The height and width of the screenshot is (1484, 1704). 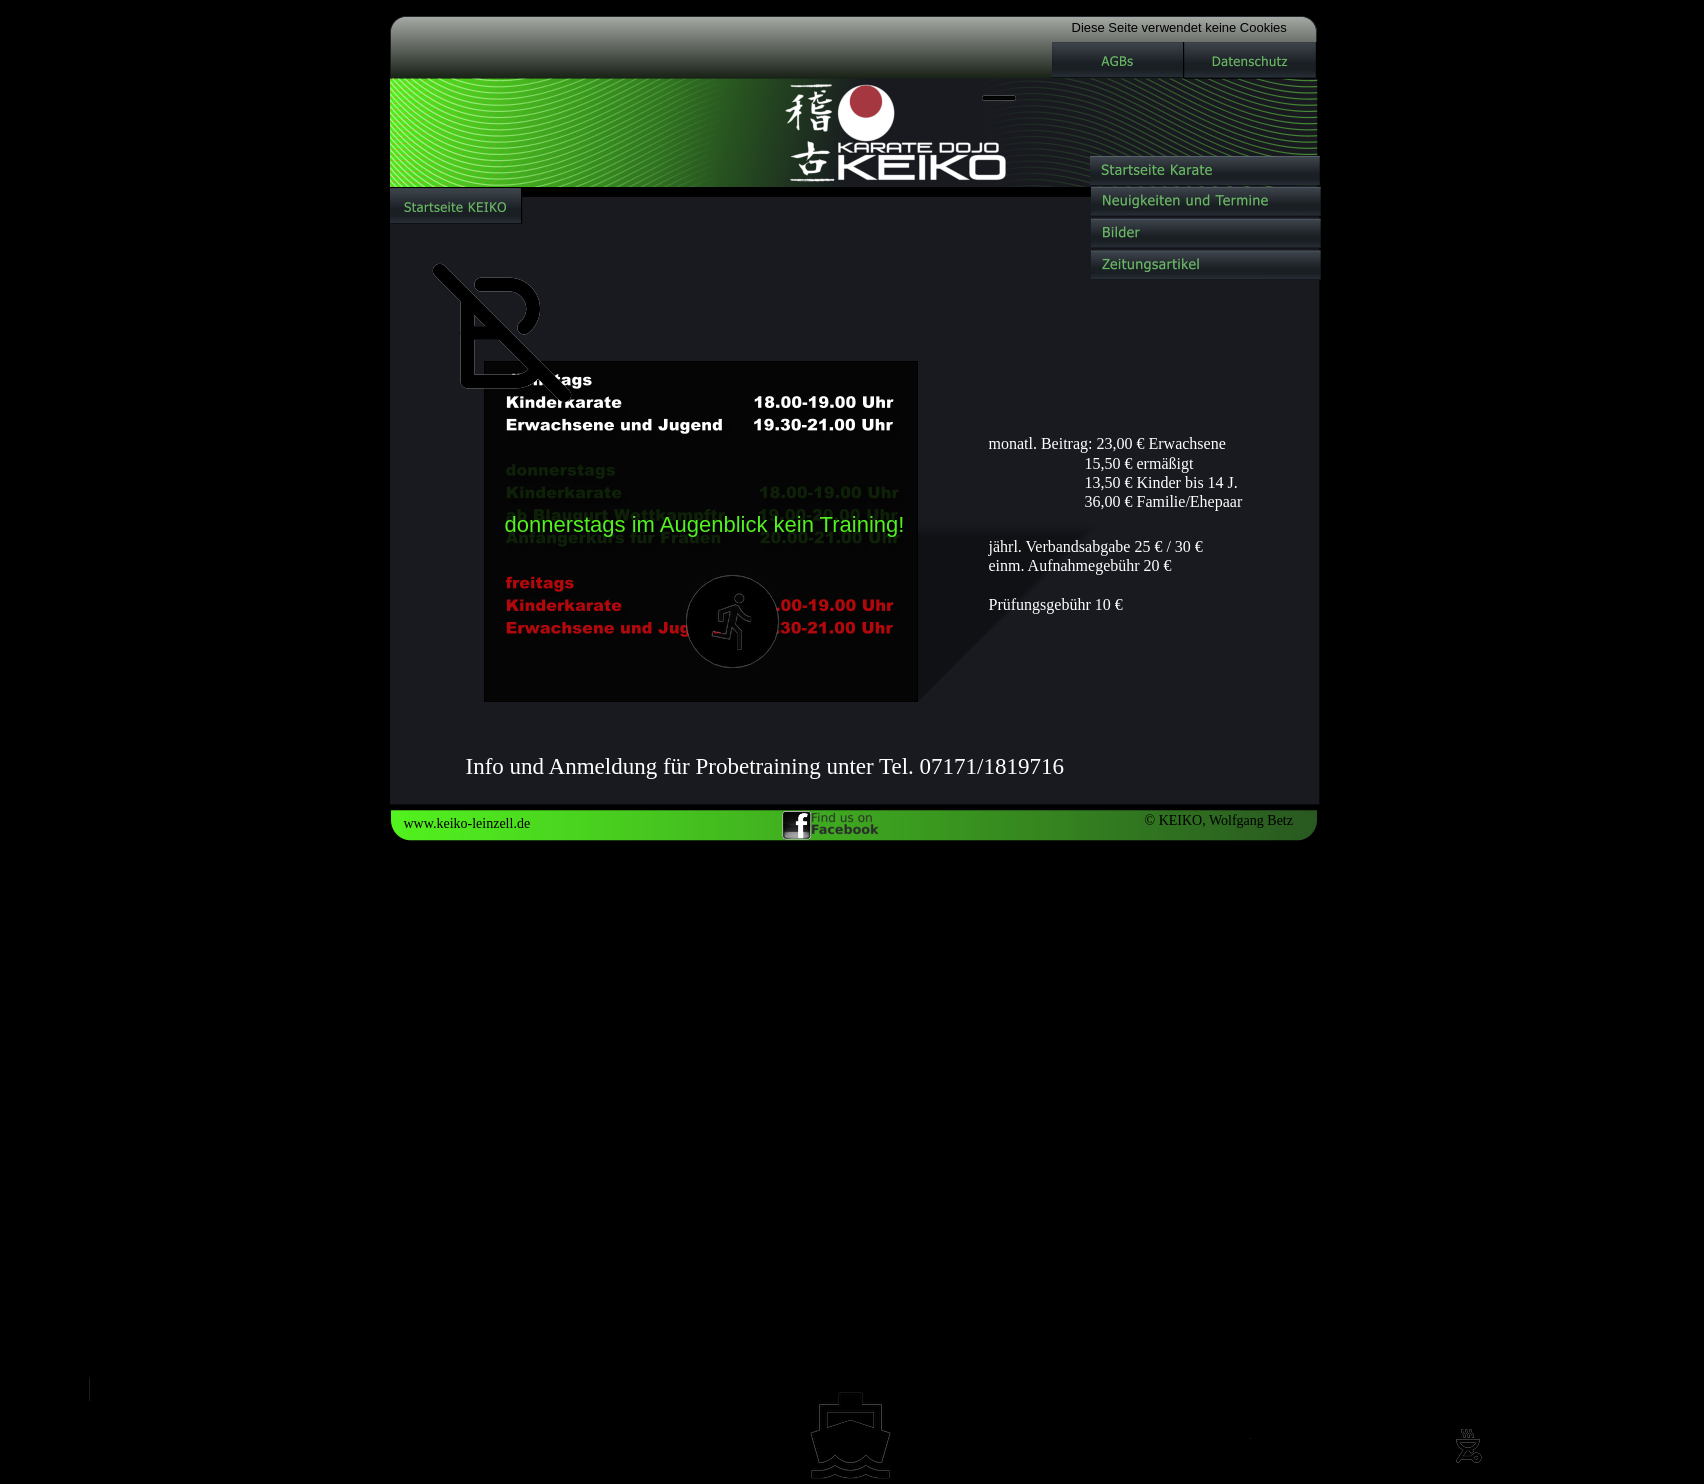 I want to click on find nearby restaurants, so click(x=1250, y=1438).